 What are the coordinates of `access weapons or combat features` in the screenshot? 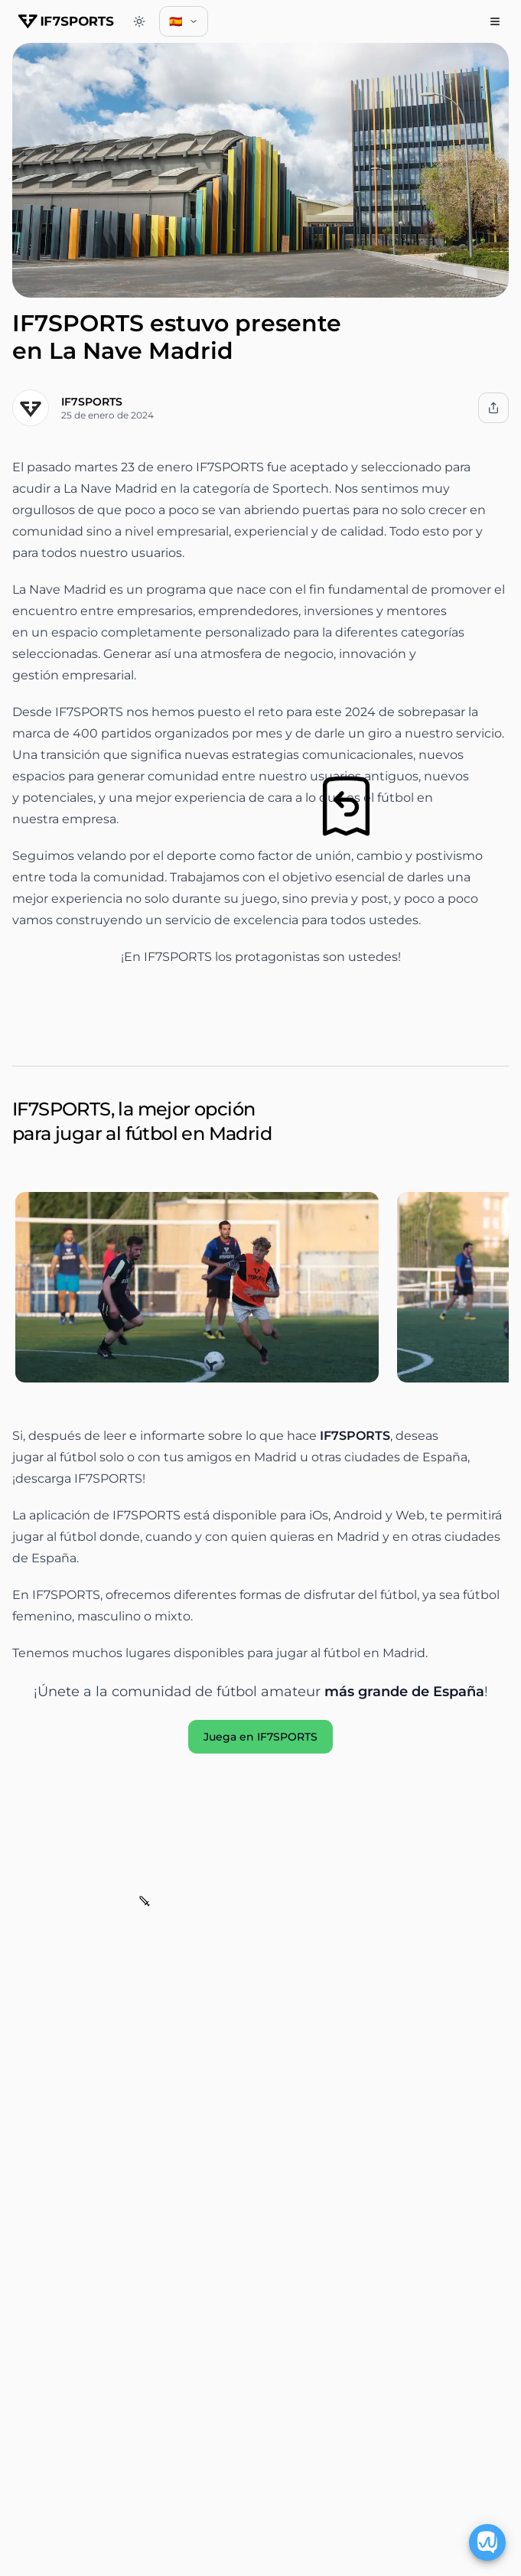 It's located at (145, 1901).